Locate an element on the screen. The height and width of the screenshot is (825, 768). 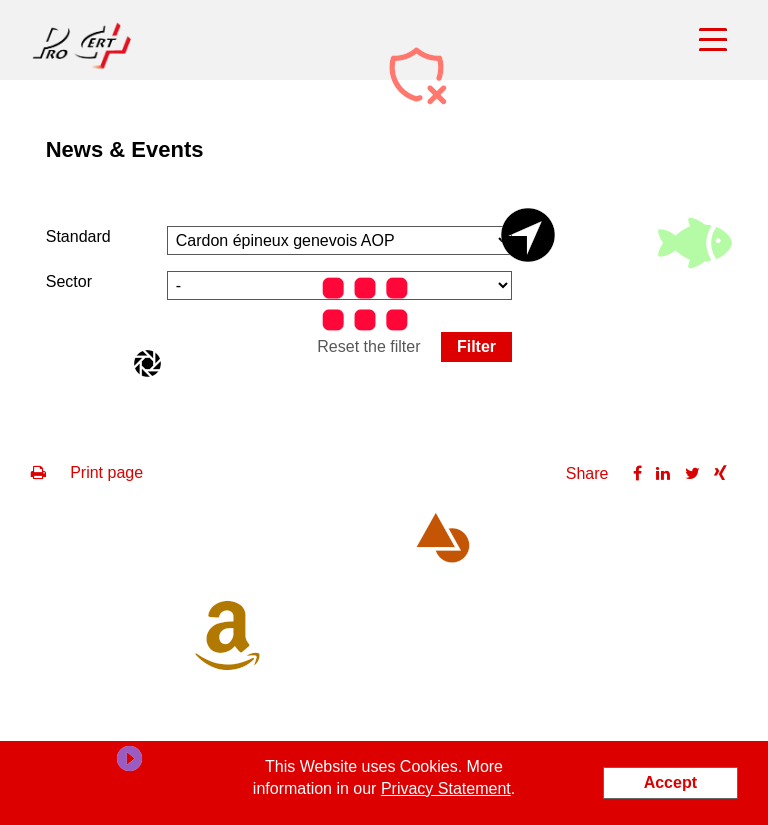
drag to reorder or rearrange items is located at coordinates (365, 304).